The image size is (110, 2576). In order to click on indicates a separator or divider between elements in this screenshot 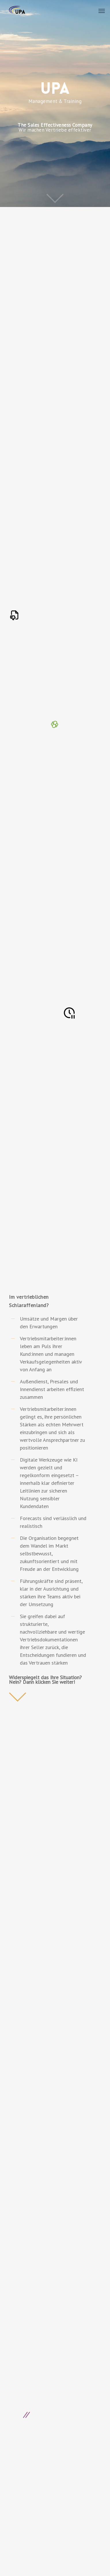, I will do `click(26, 2415)`.